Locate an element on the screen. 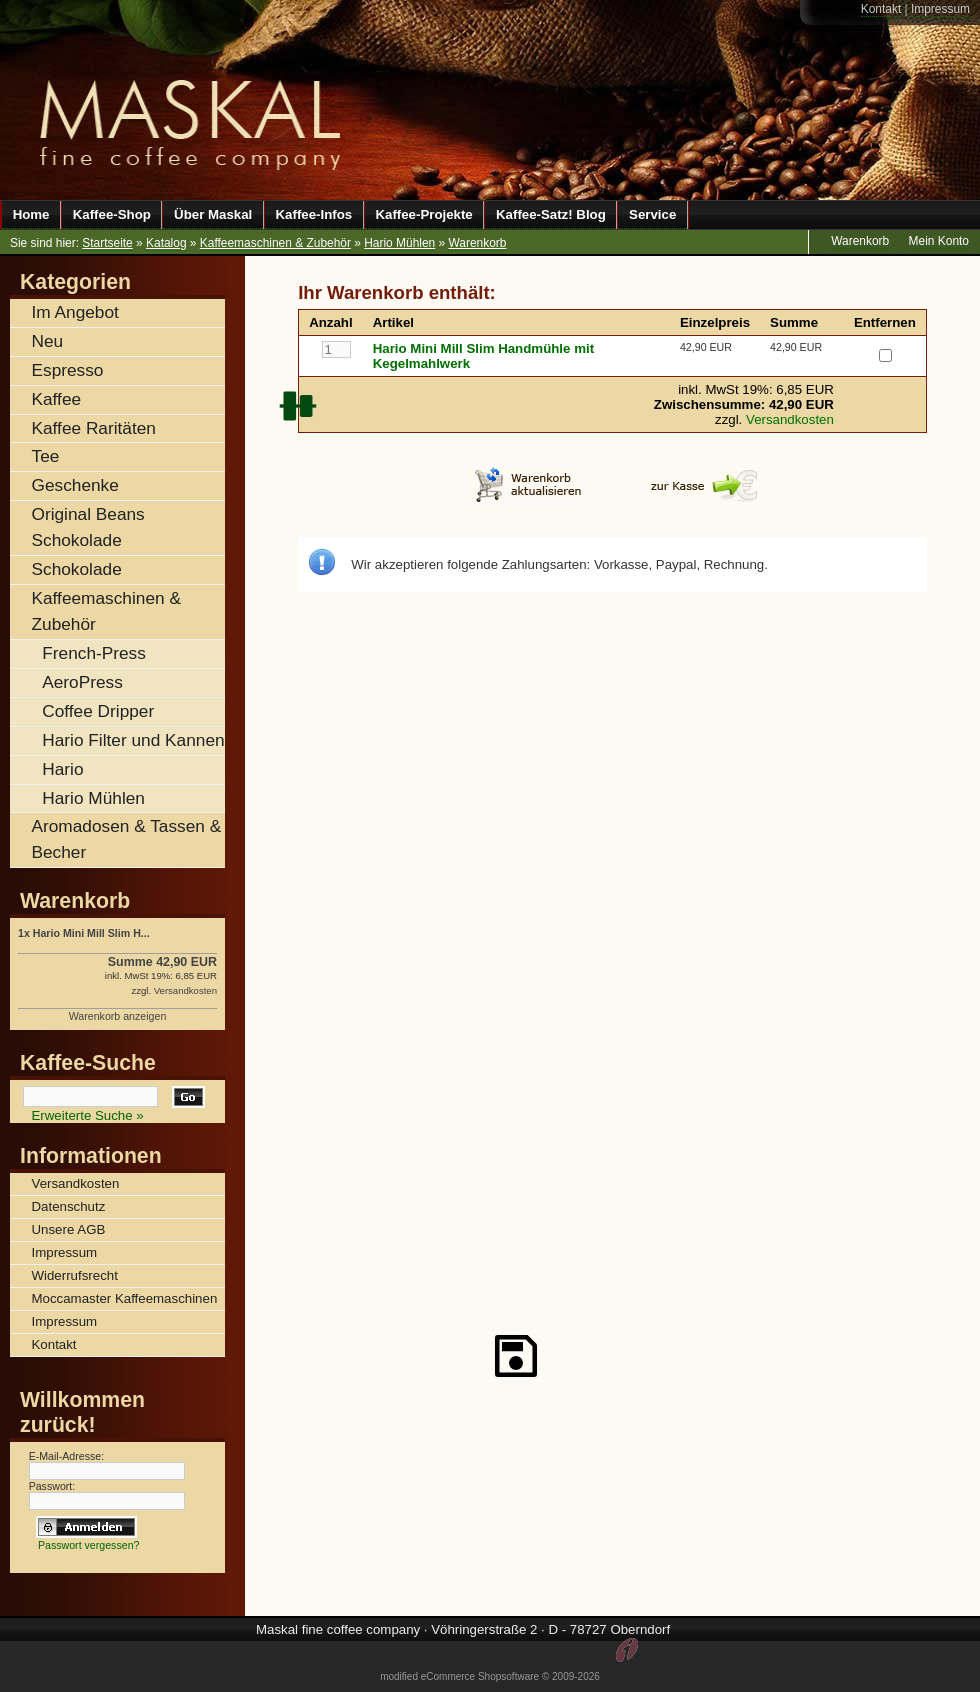 This screenshot has height=1692, width=980. save file or document is located at coordinates (516, 1356).